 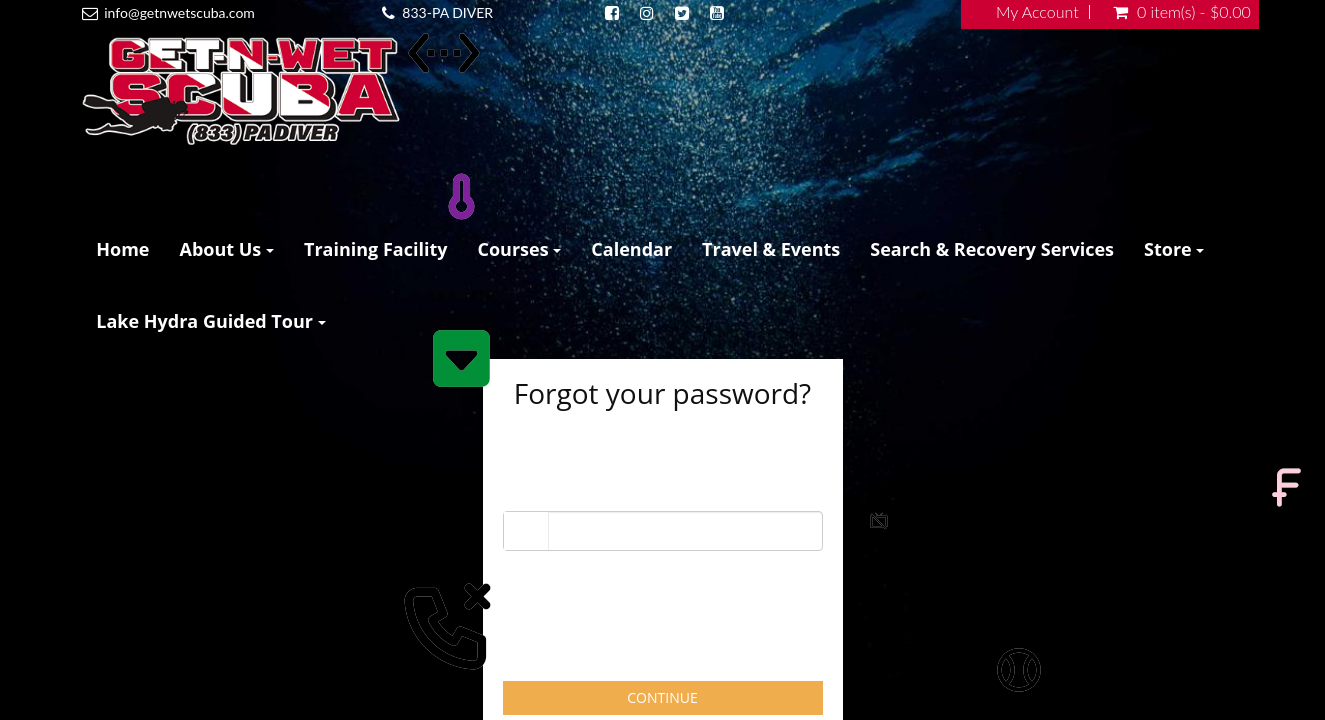 What do you see at coordinates (444, 53) in the screenshot?
I see `configure ethernet or network connection settings` at bounding box center [444, 53].